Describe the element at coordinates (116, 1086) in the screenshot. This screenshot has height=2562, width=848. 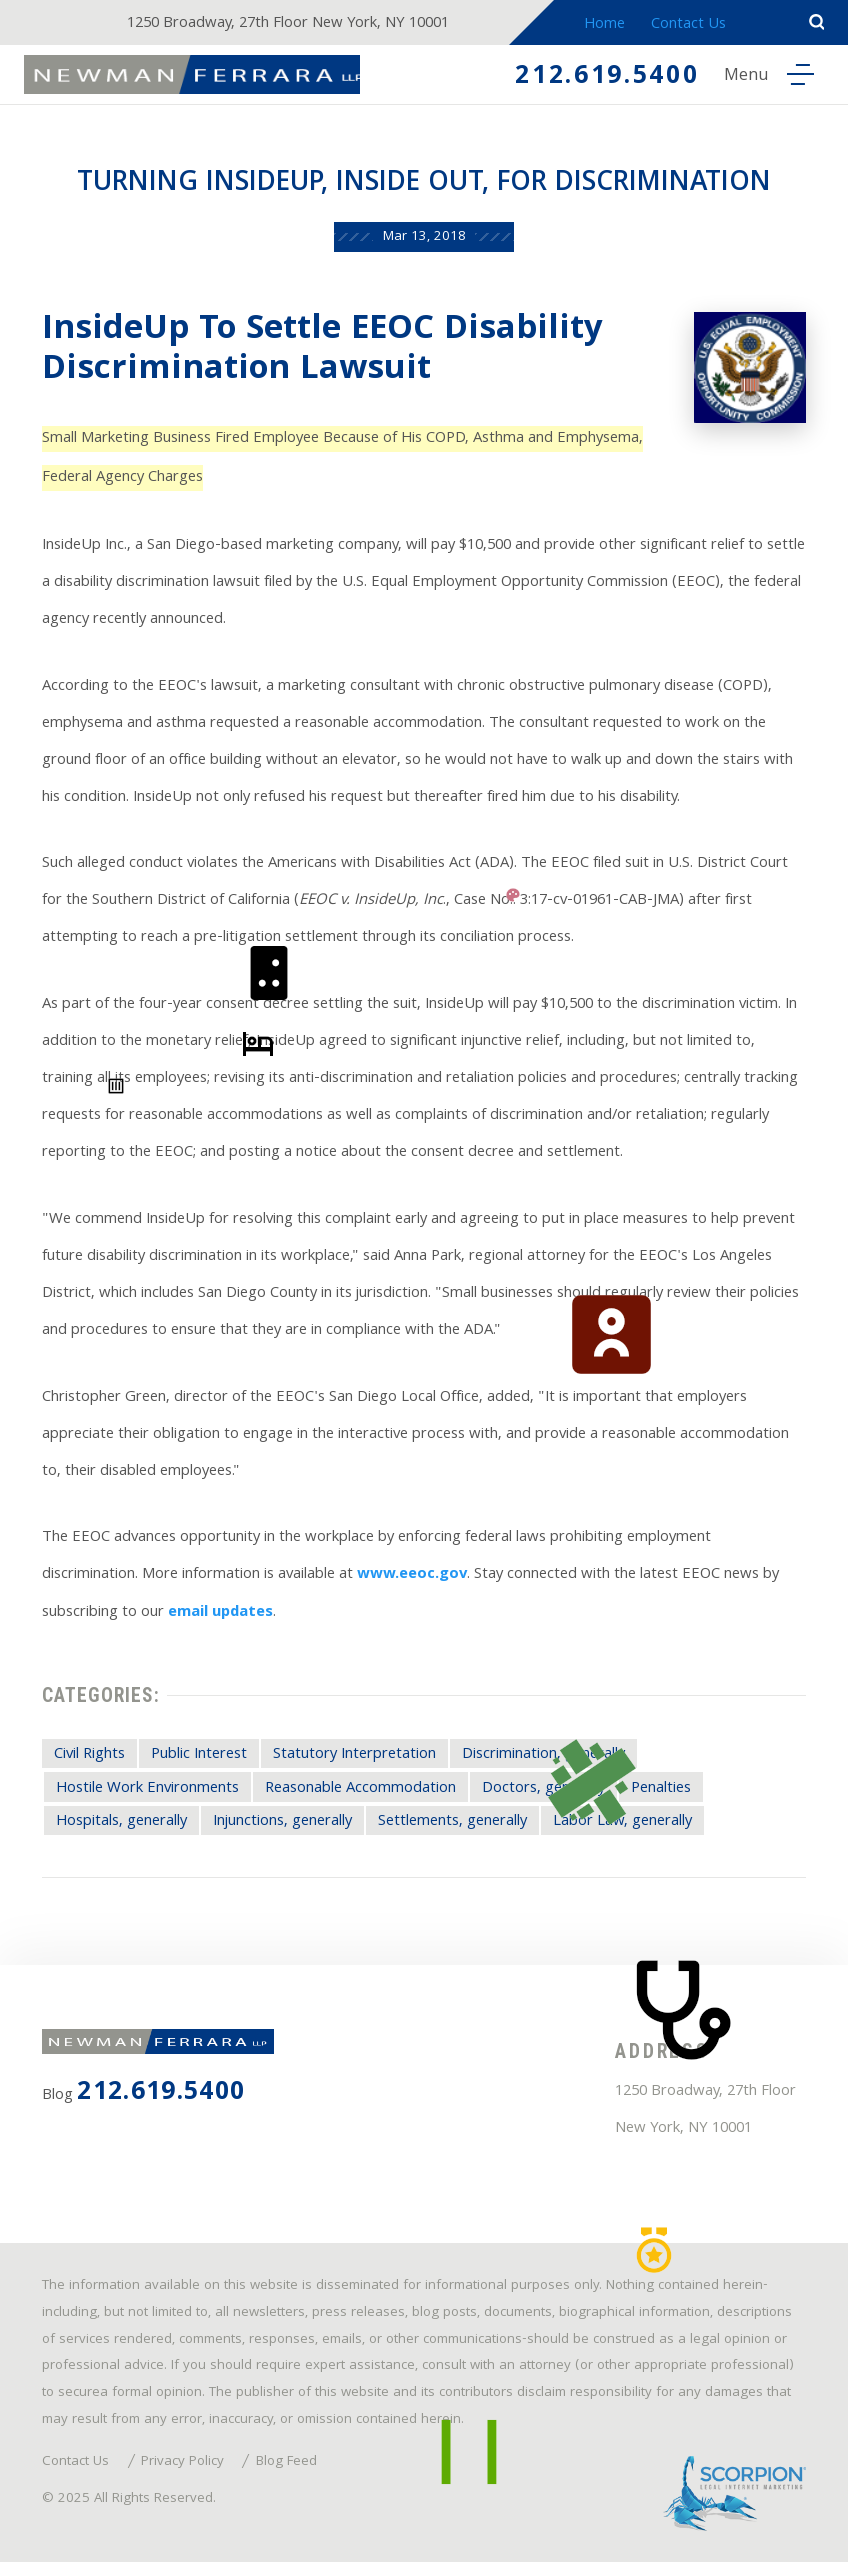
I see `switch to vertical column layout` at that location.